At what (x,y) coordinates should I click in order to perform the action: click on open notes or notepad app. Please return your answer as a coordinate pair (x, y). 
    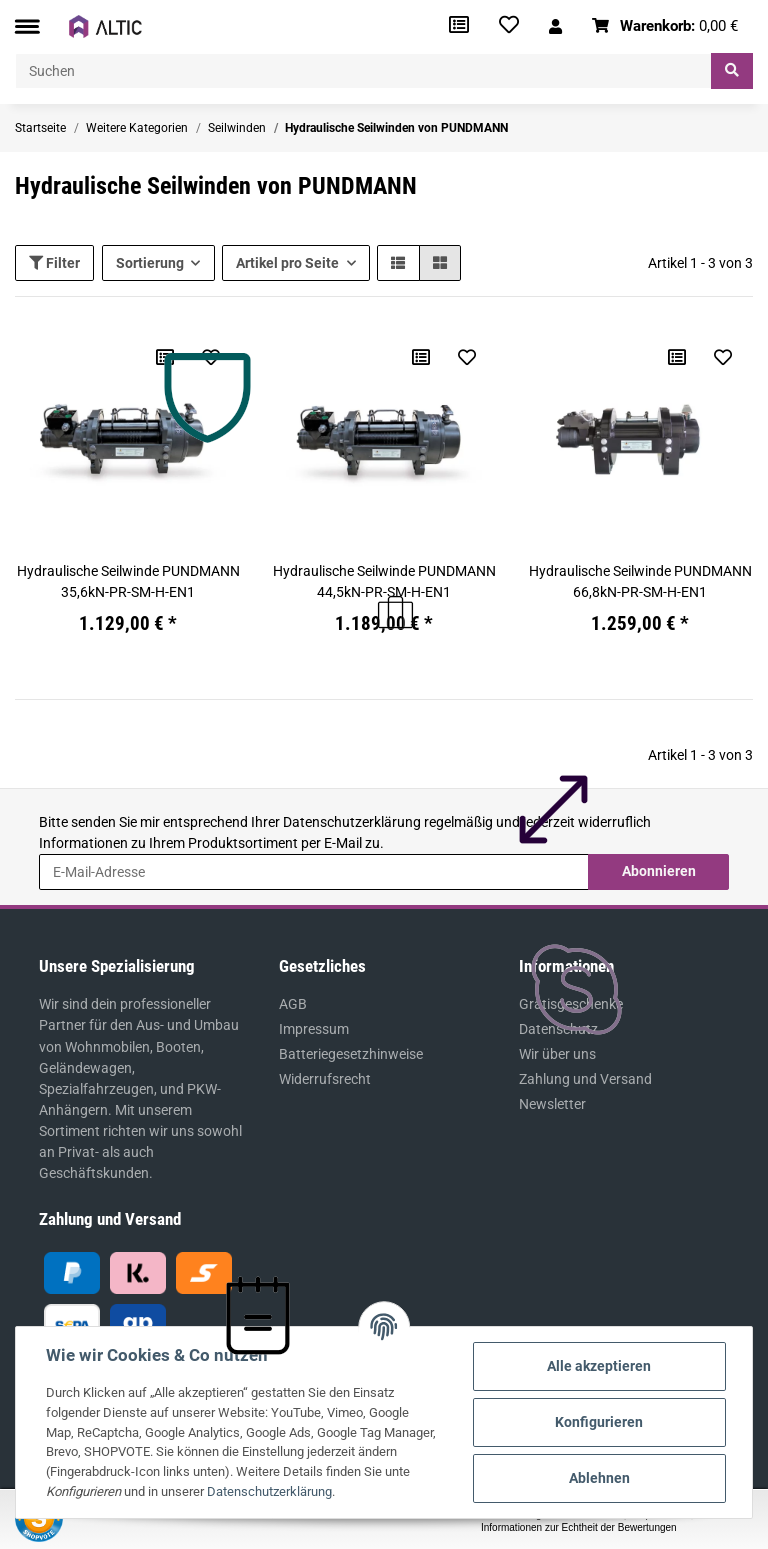
    Looking at the image, I should click on (258, 1317).